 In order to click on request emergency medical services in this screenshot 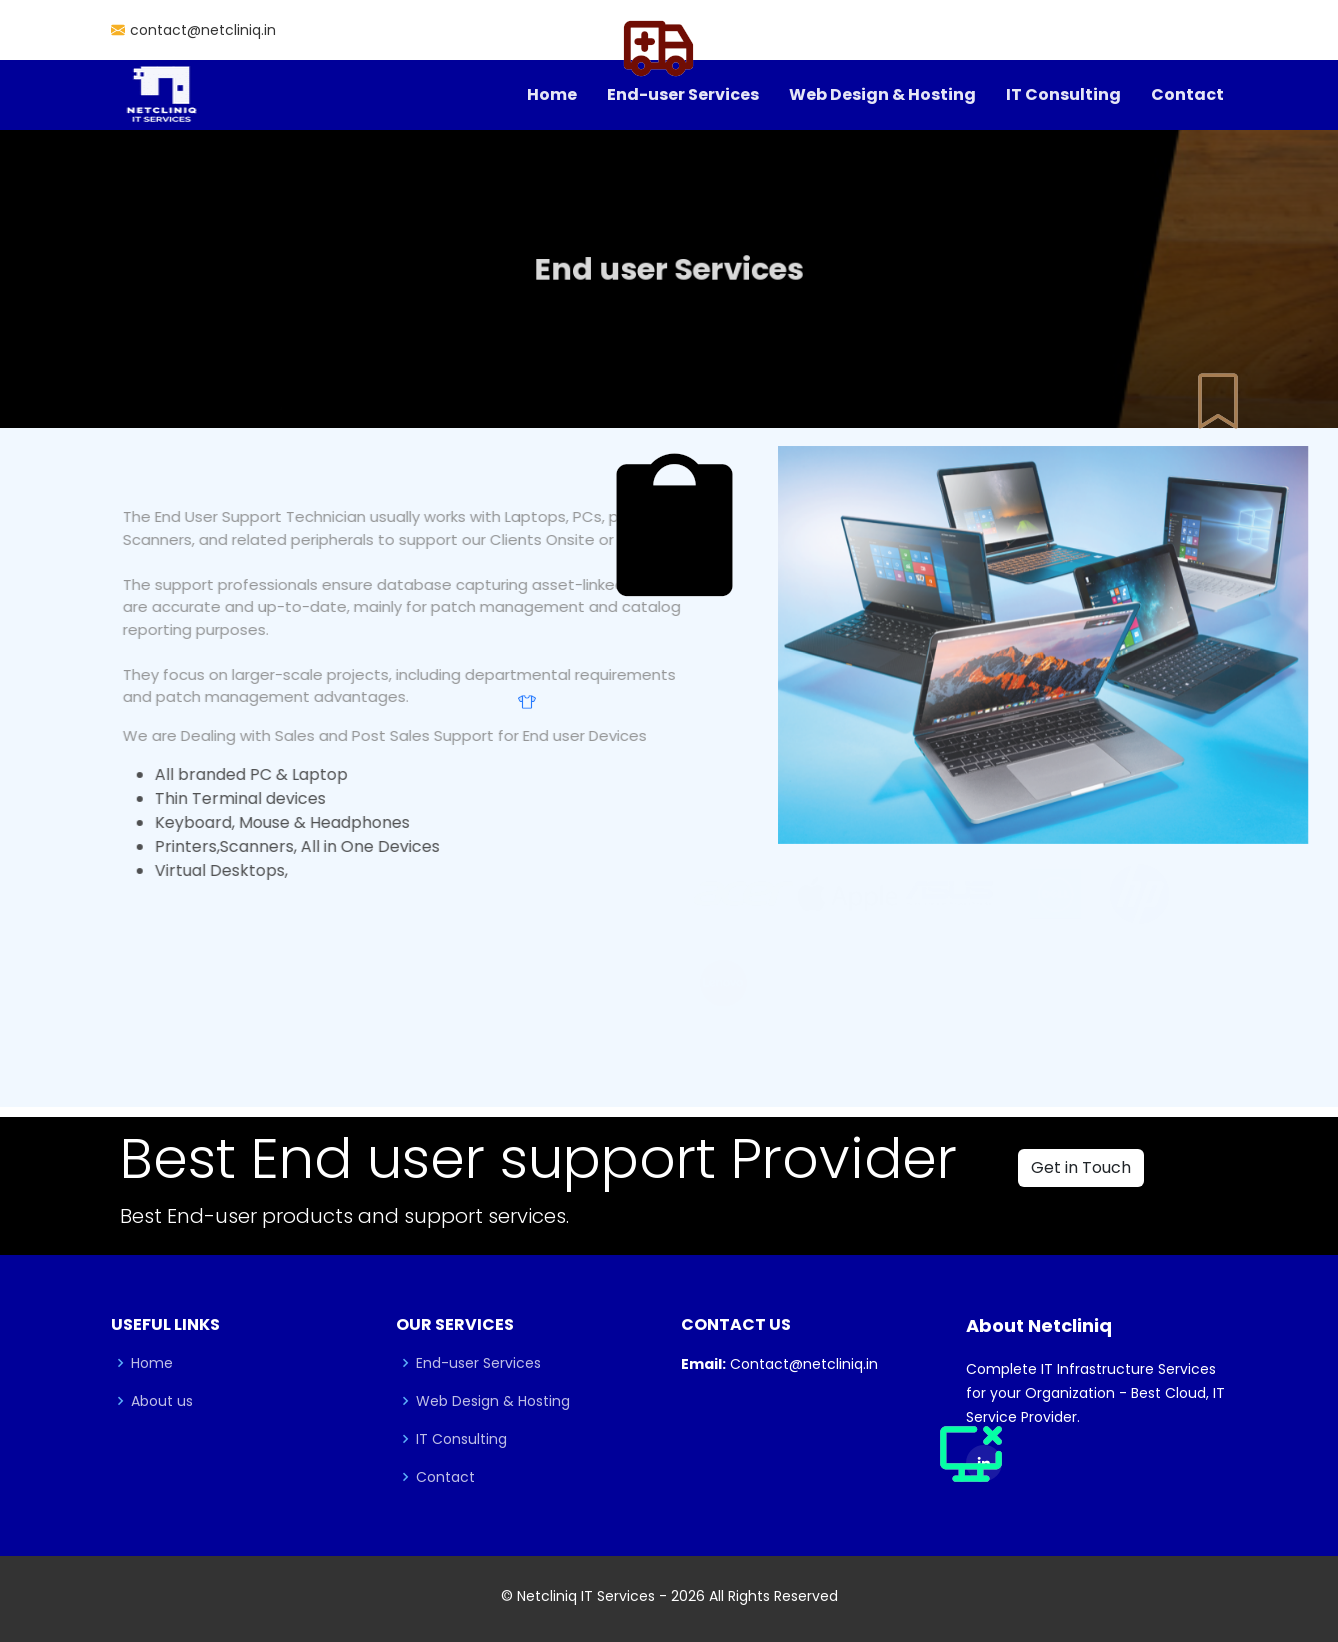, I will do `click(658, 48)`.